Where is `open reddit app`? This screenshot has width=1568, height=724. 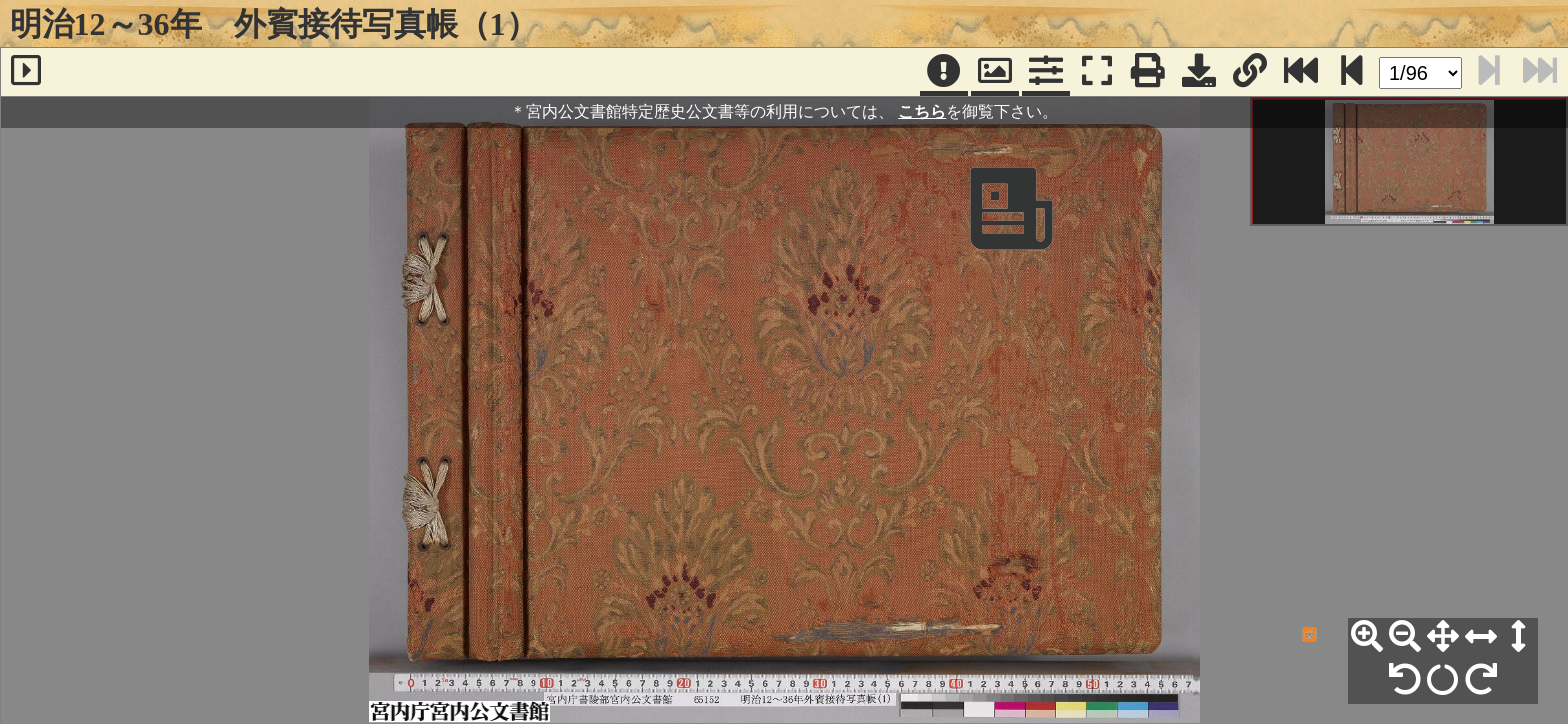
open reddit app is located at coordinates (1309, 634).